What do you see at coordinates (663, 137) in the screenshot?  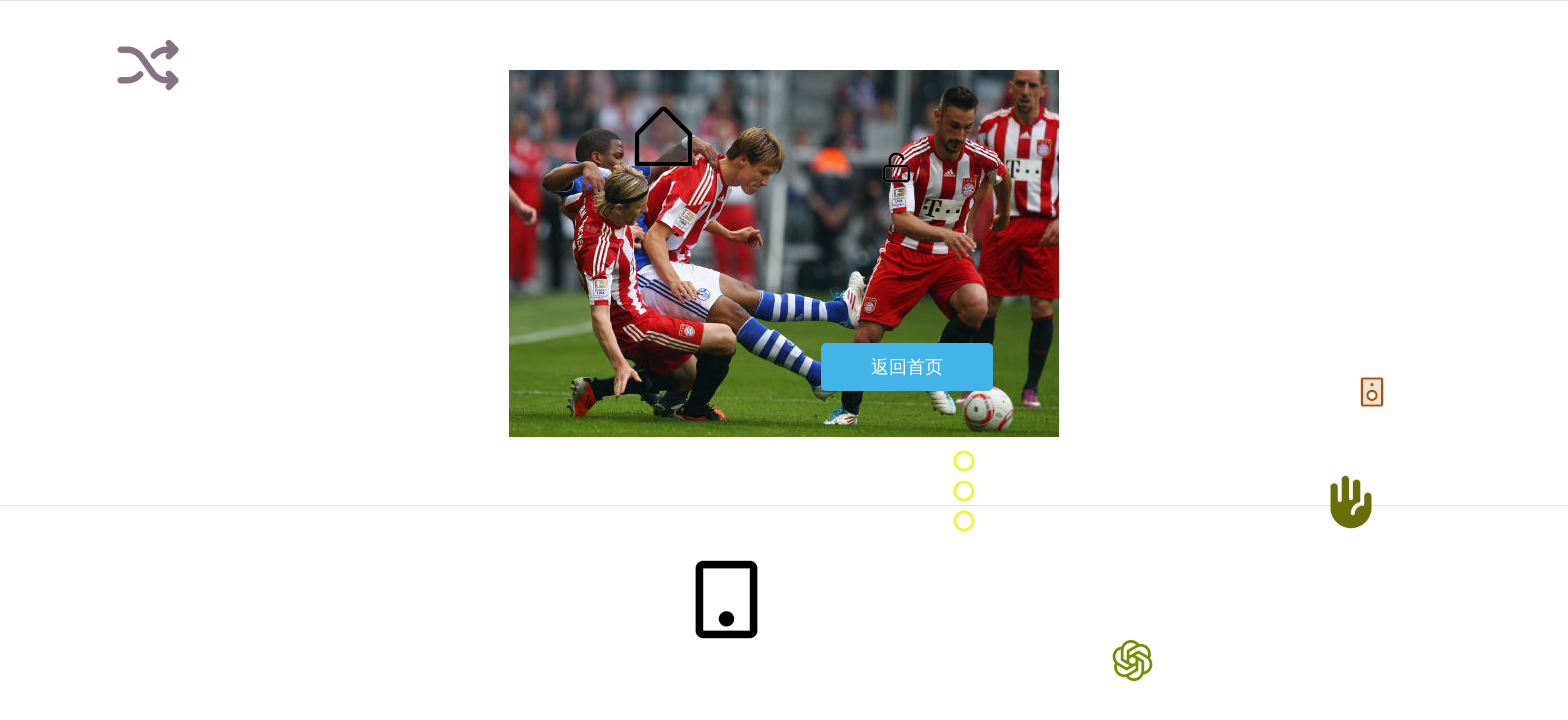 I see `go to home screen` at bounding box center [663, 137].